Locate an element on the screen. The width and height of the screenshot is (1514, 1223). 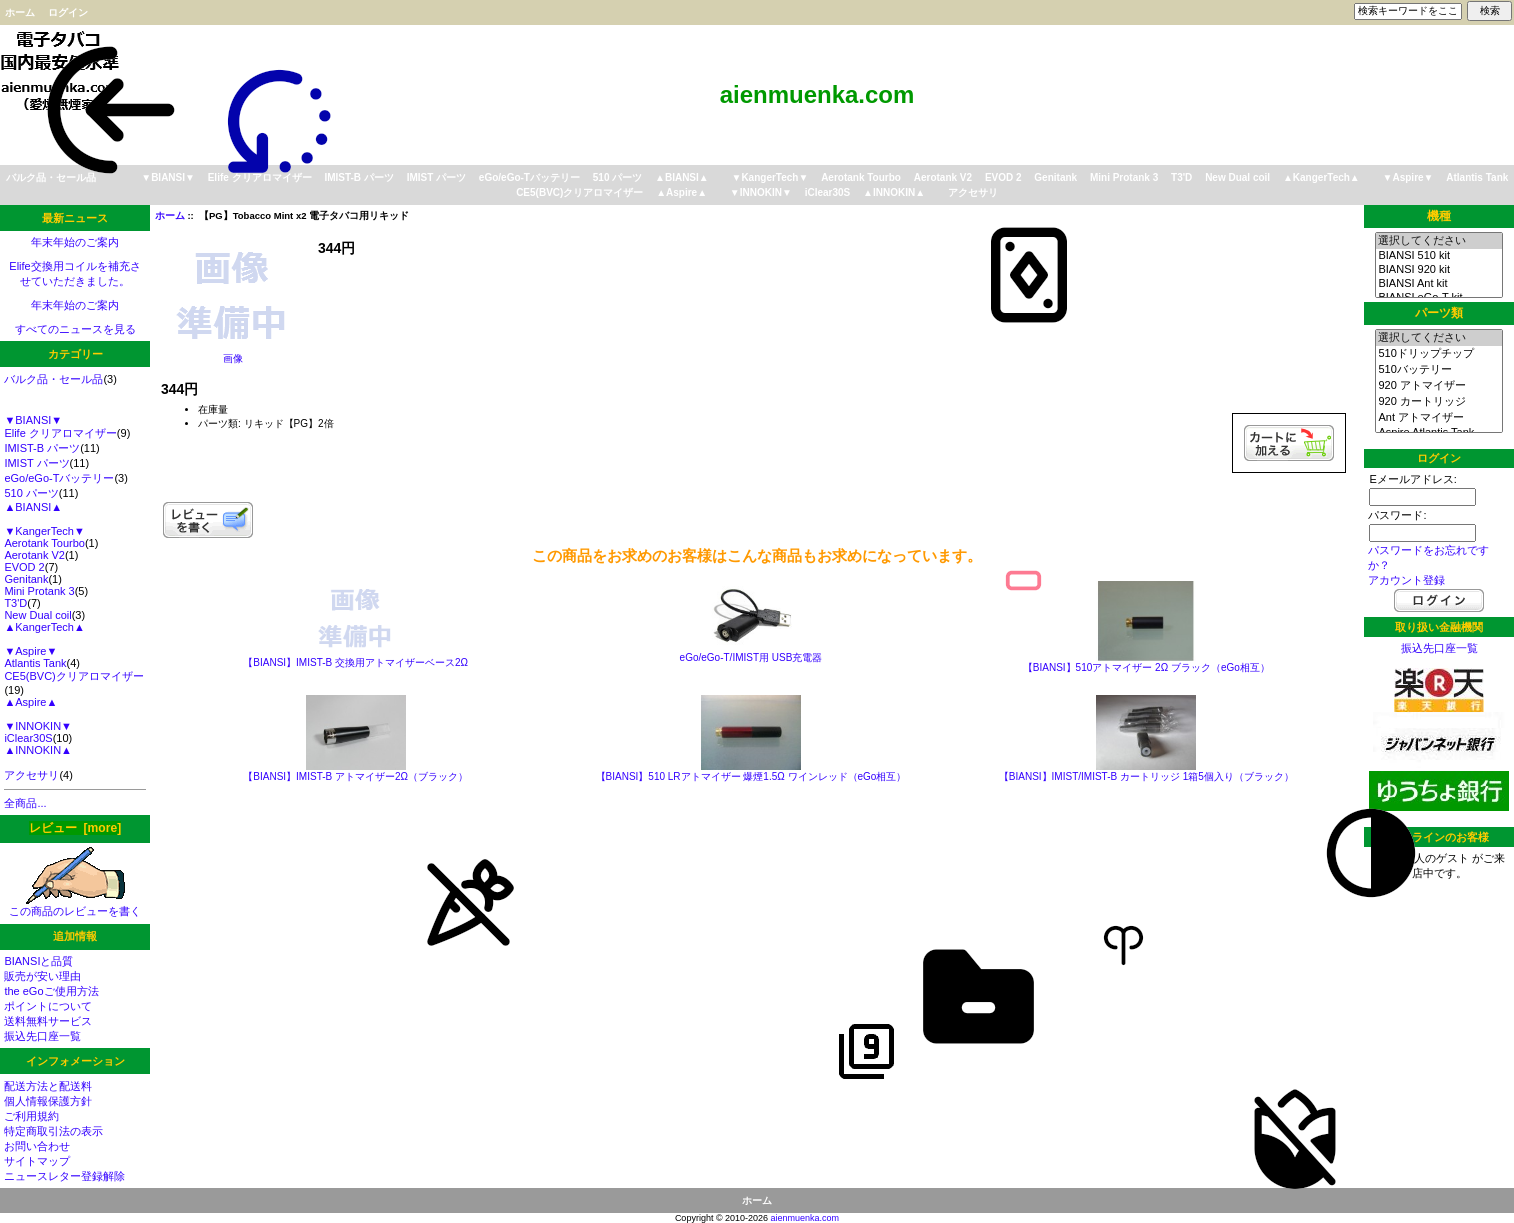
indicates grain-free or no grains is located at coordinates (1295, 1141).